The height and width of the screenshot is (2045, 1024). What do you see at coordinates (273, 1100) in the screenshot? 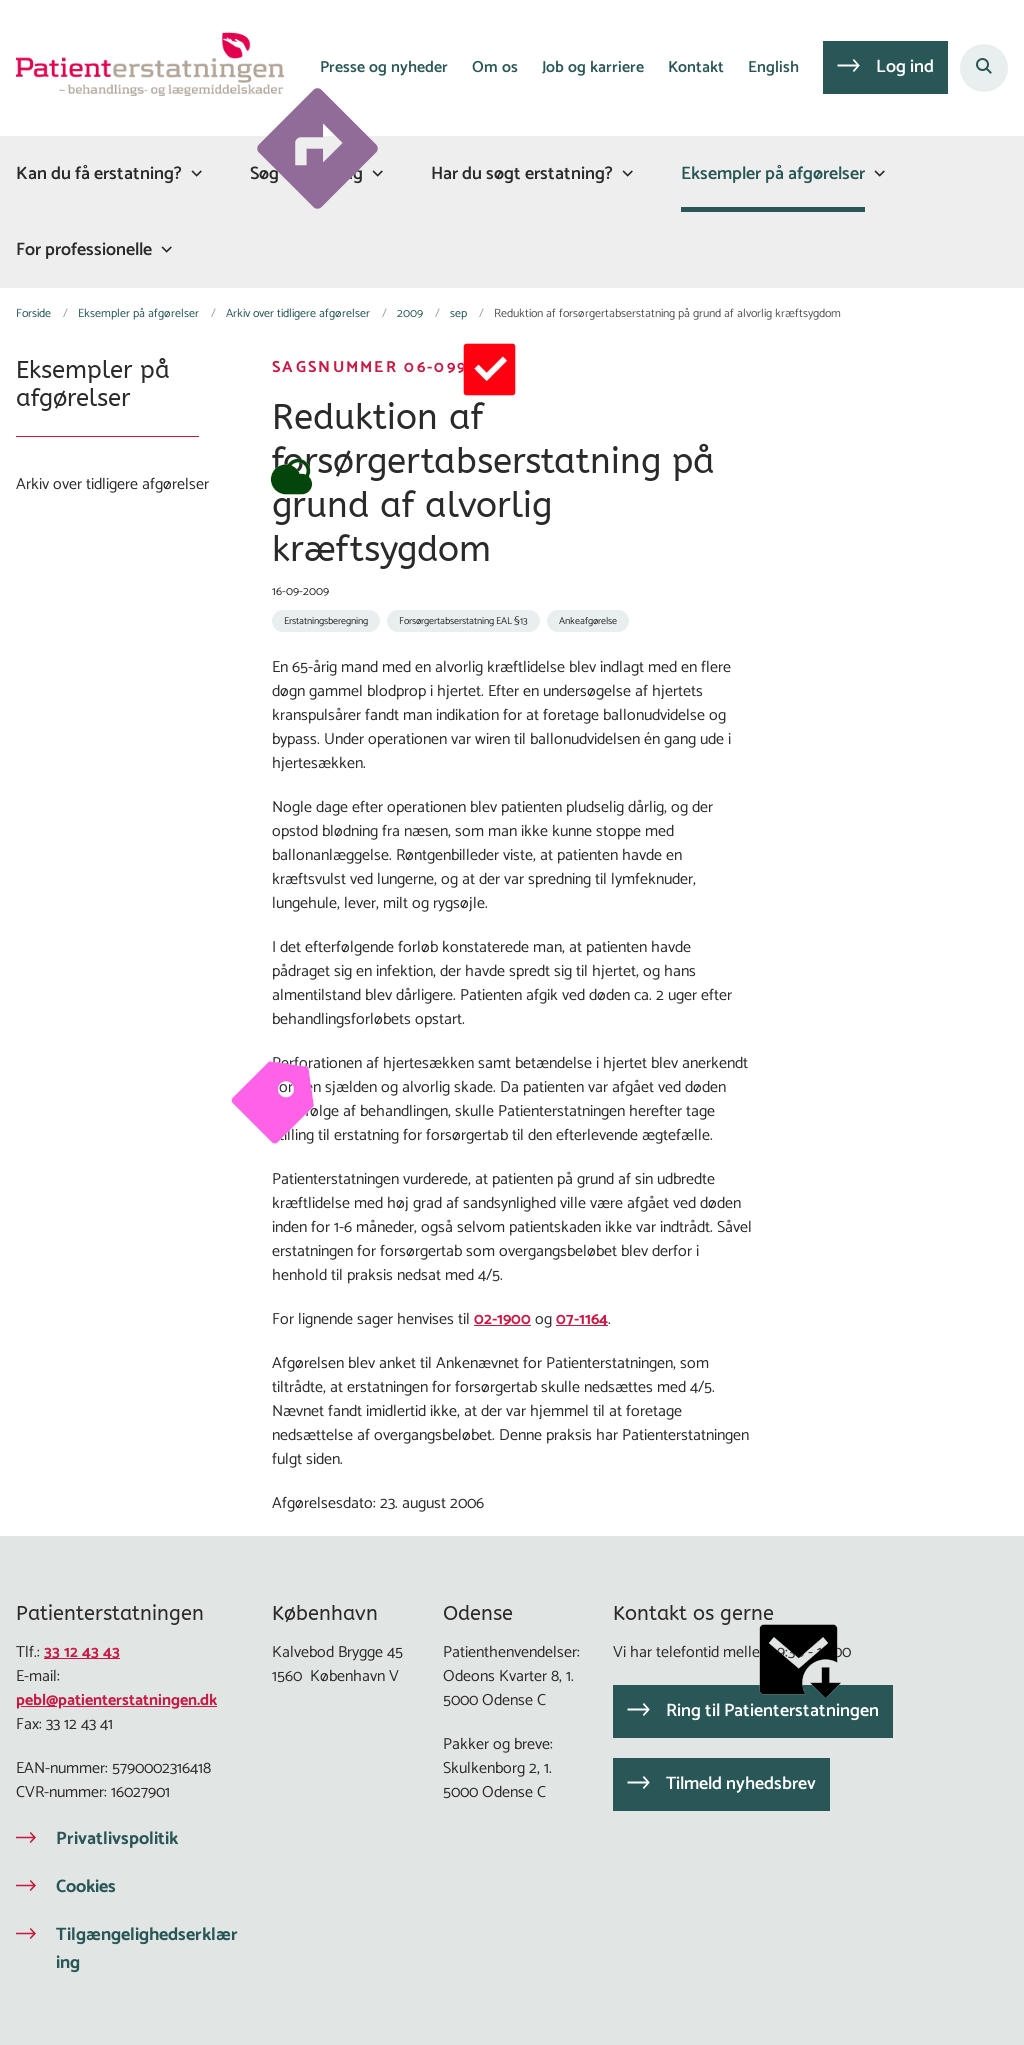
I see `view price or discount tag` at bounding box center [273, 1100].